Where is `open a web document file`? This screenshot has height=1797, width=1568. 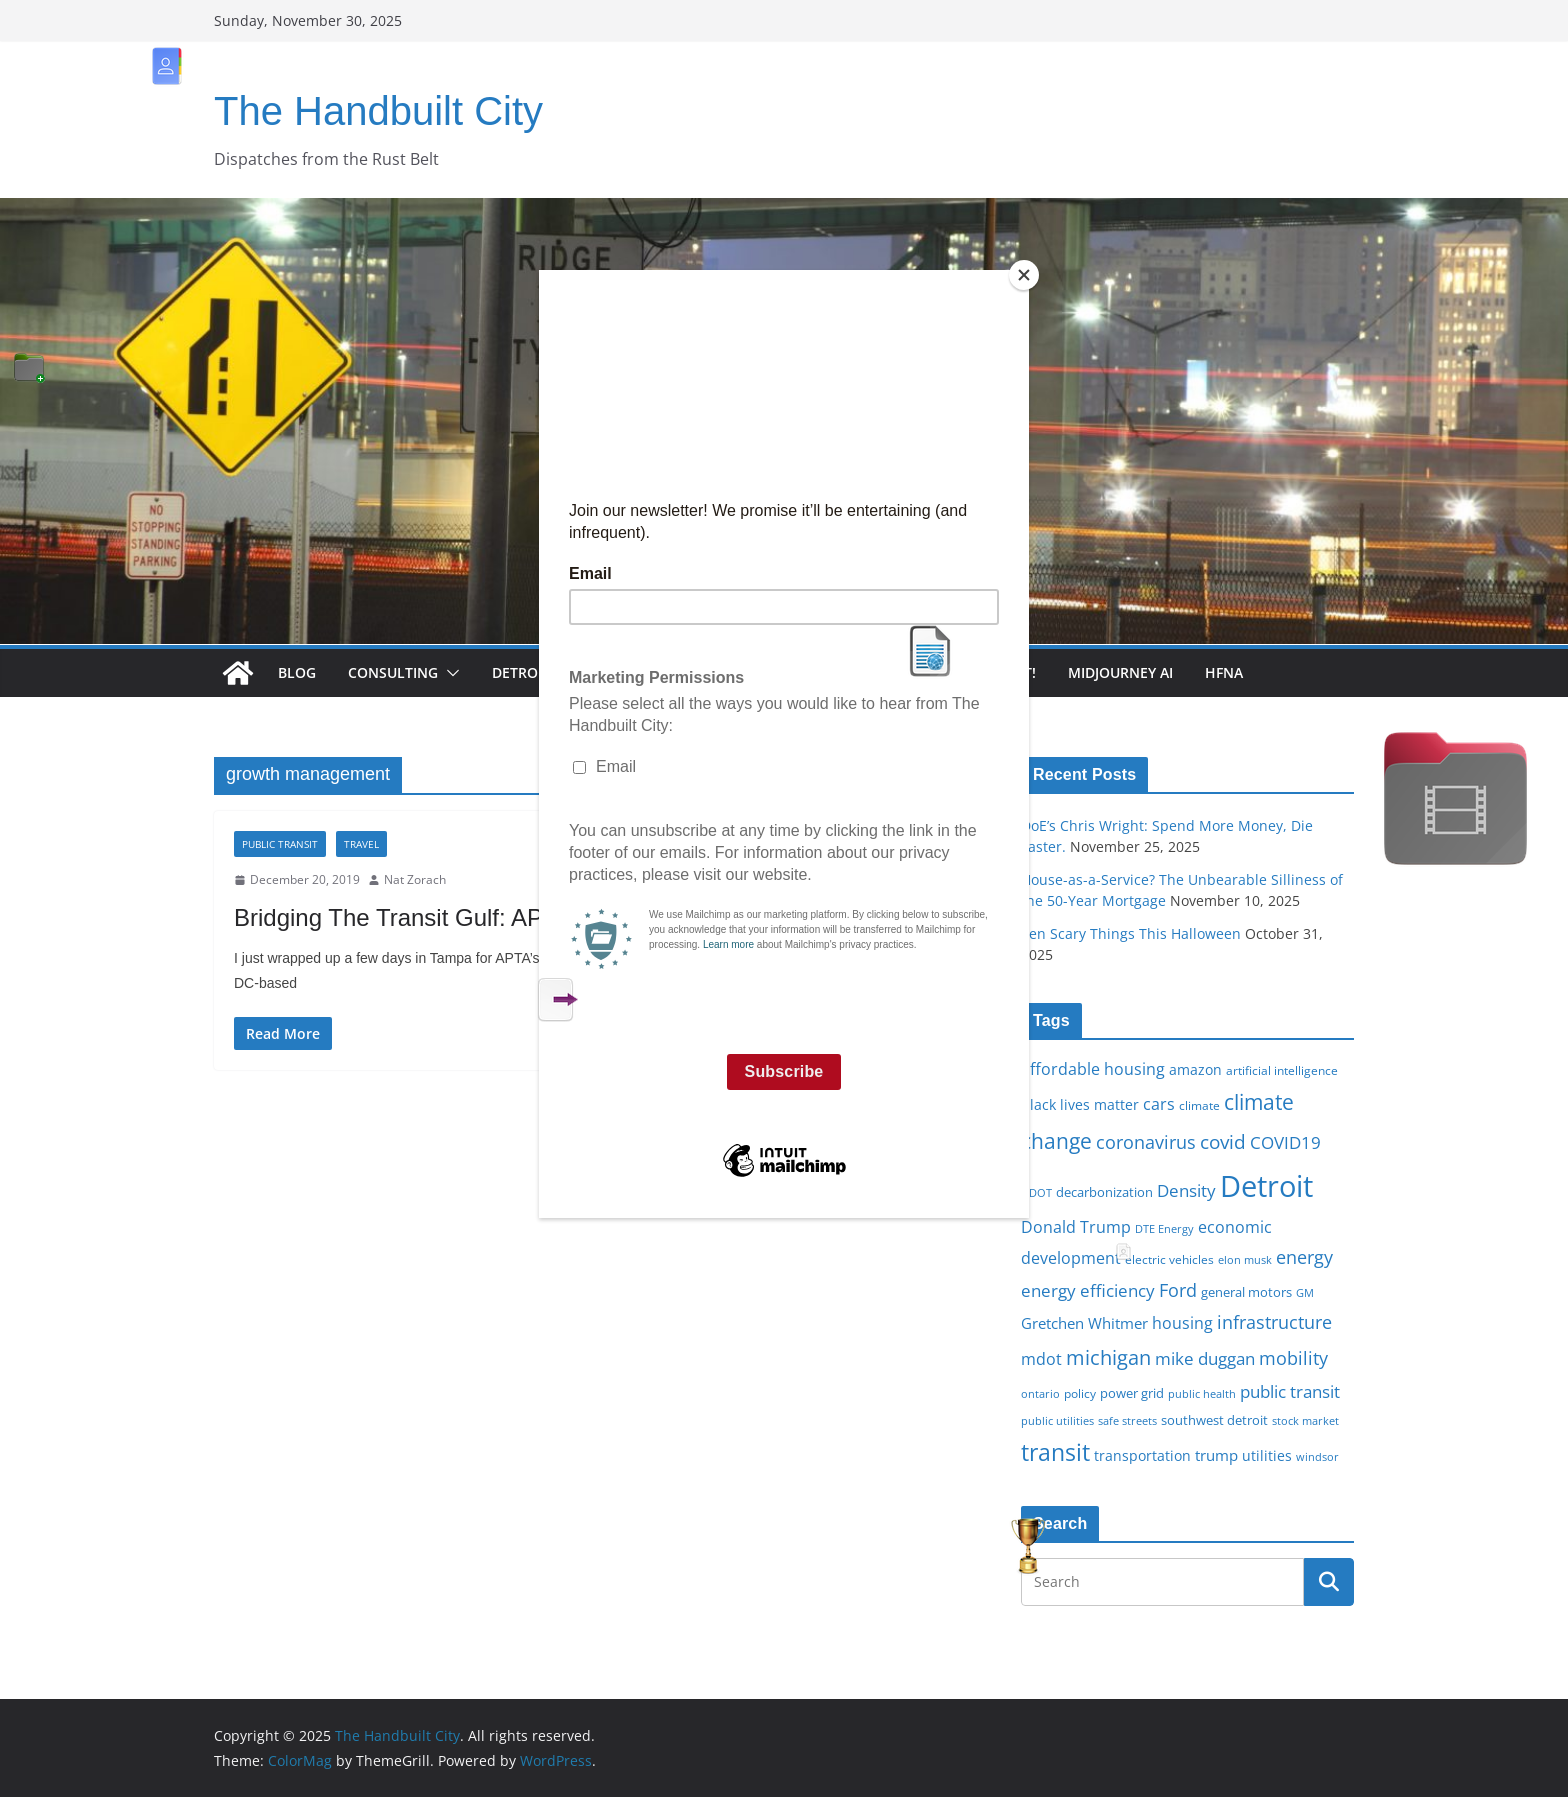
open a web document file is located at coordinates (930, 651).